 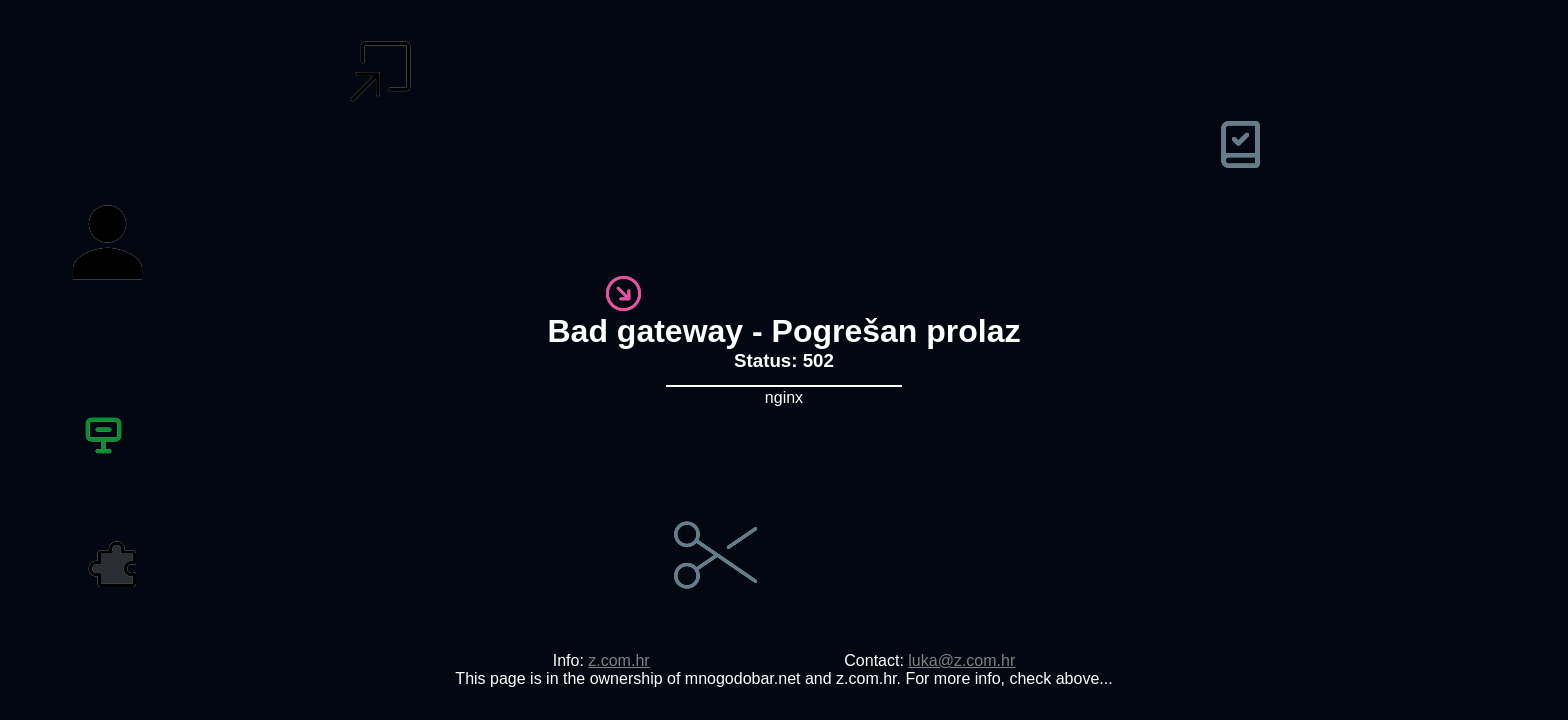 What do you see at coordinates (623, 293) in the screenshot?
I see `navigate to the next section below` at bounding box center [623, 293].